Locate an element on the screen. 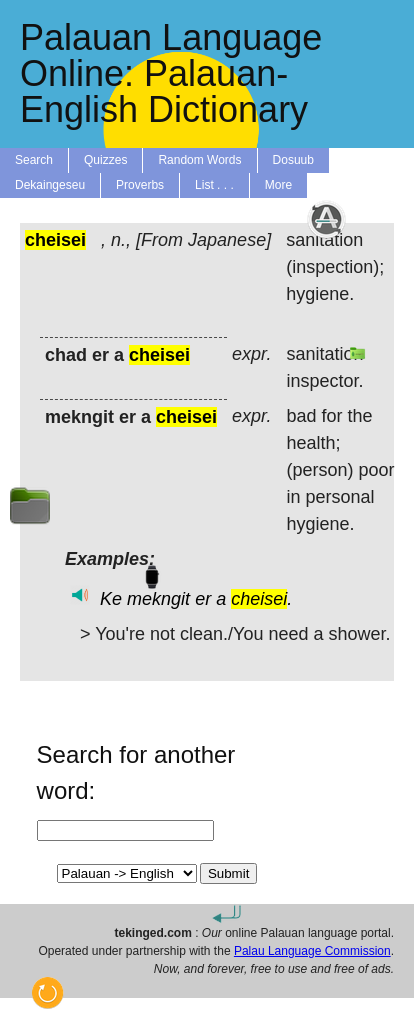 The image size is (414, 1035). check for available software updates is located at coordinates (326, 219).